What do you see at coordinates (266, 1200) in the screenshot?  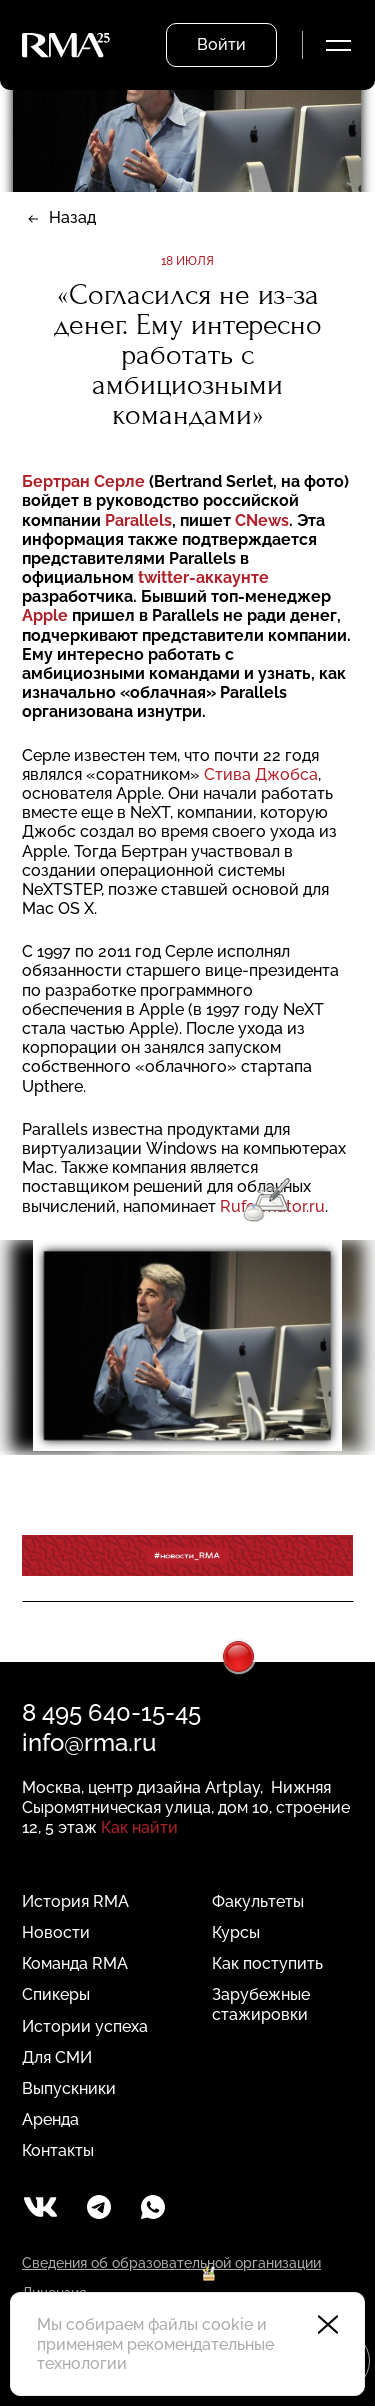 I see `configure mouse and tablet settings` at bounding box center [266, 1200].